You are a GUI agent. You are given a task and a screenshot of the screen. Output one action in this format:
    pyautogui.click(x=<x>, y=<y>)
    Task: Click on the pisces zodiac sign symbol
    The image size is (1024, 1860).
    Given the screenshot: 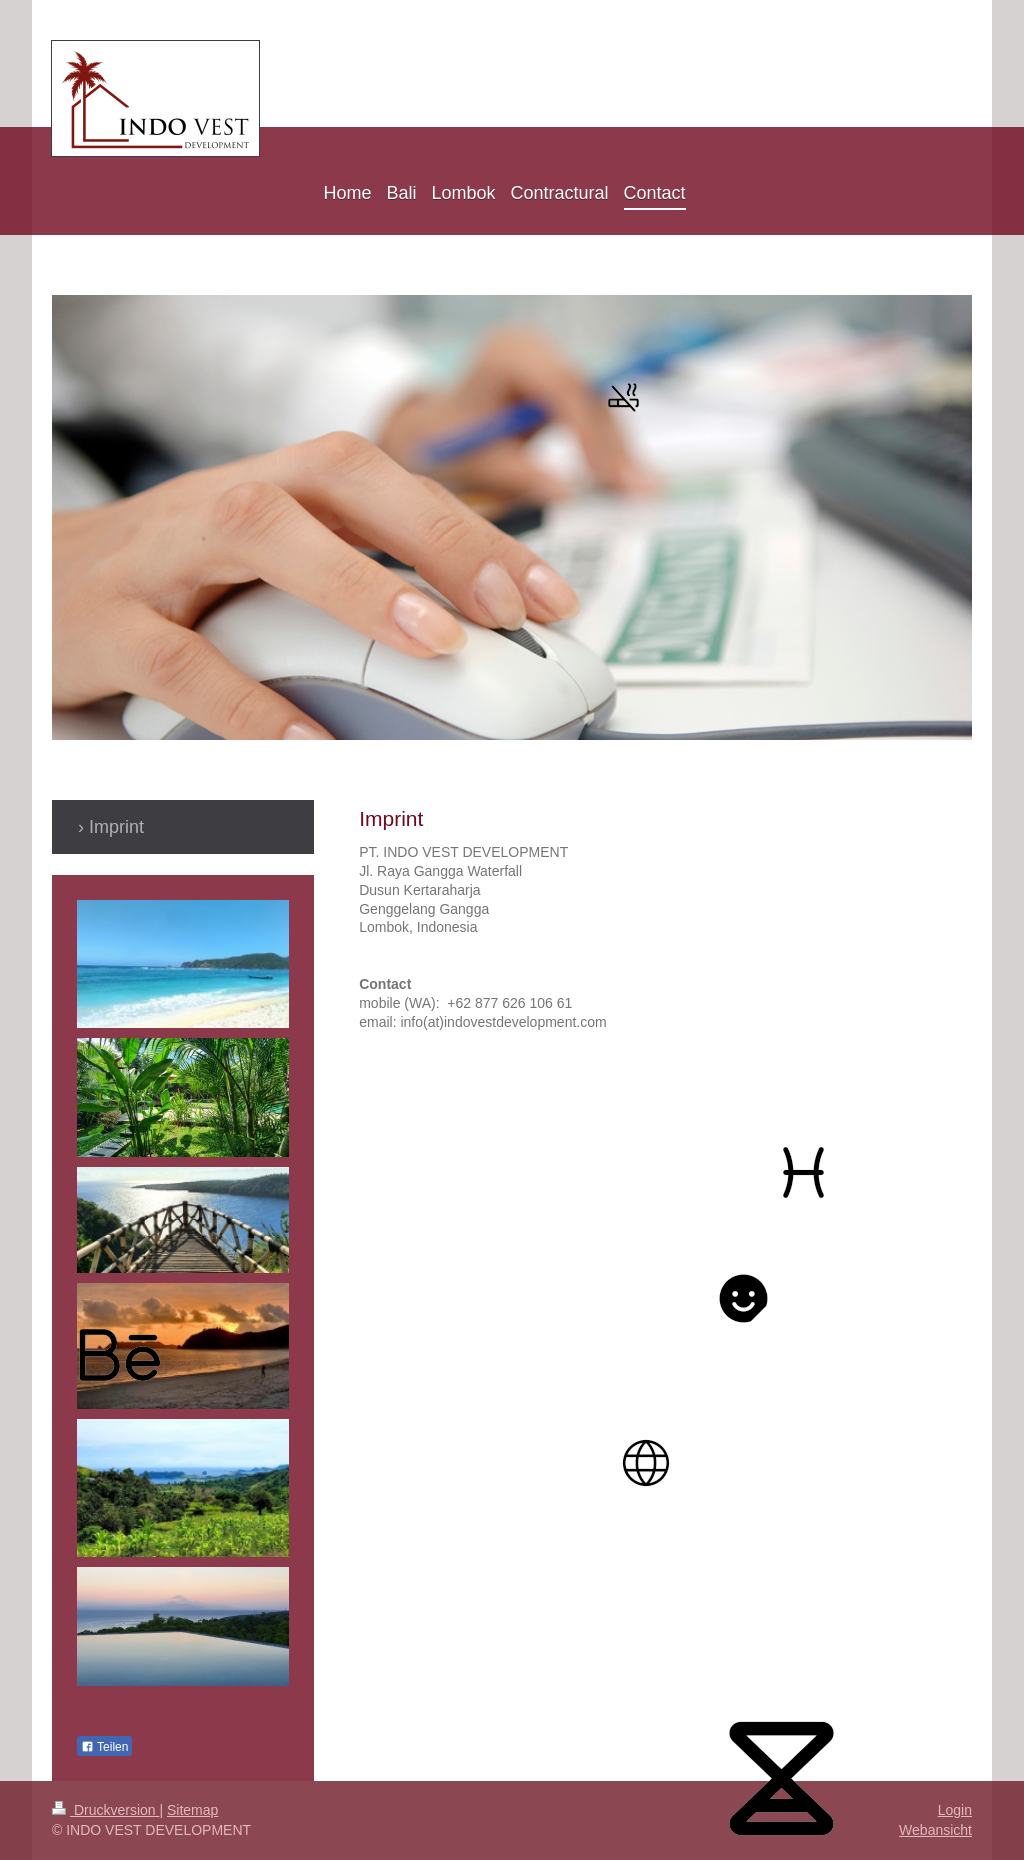 What is the action you would take?
    pyautogui.click(x=803, y=1172)
    